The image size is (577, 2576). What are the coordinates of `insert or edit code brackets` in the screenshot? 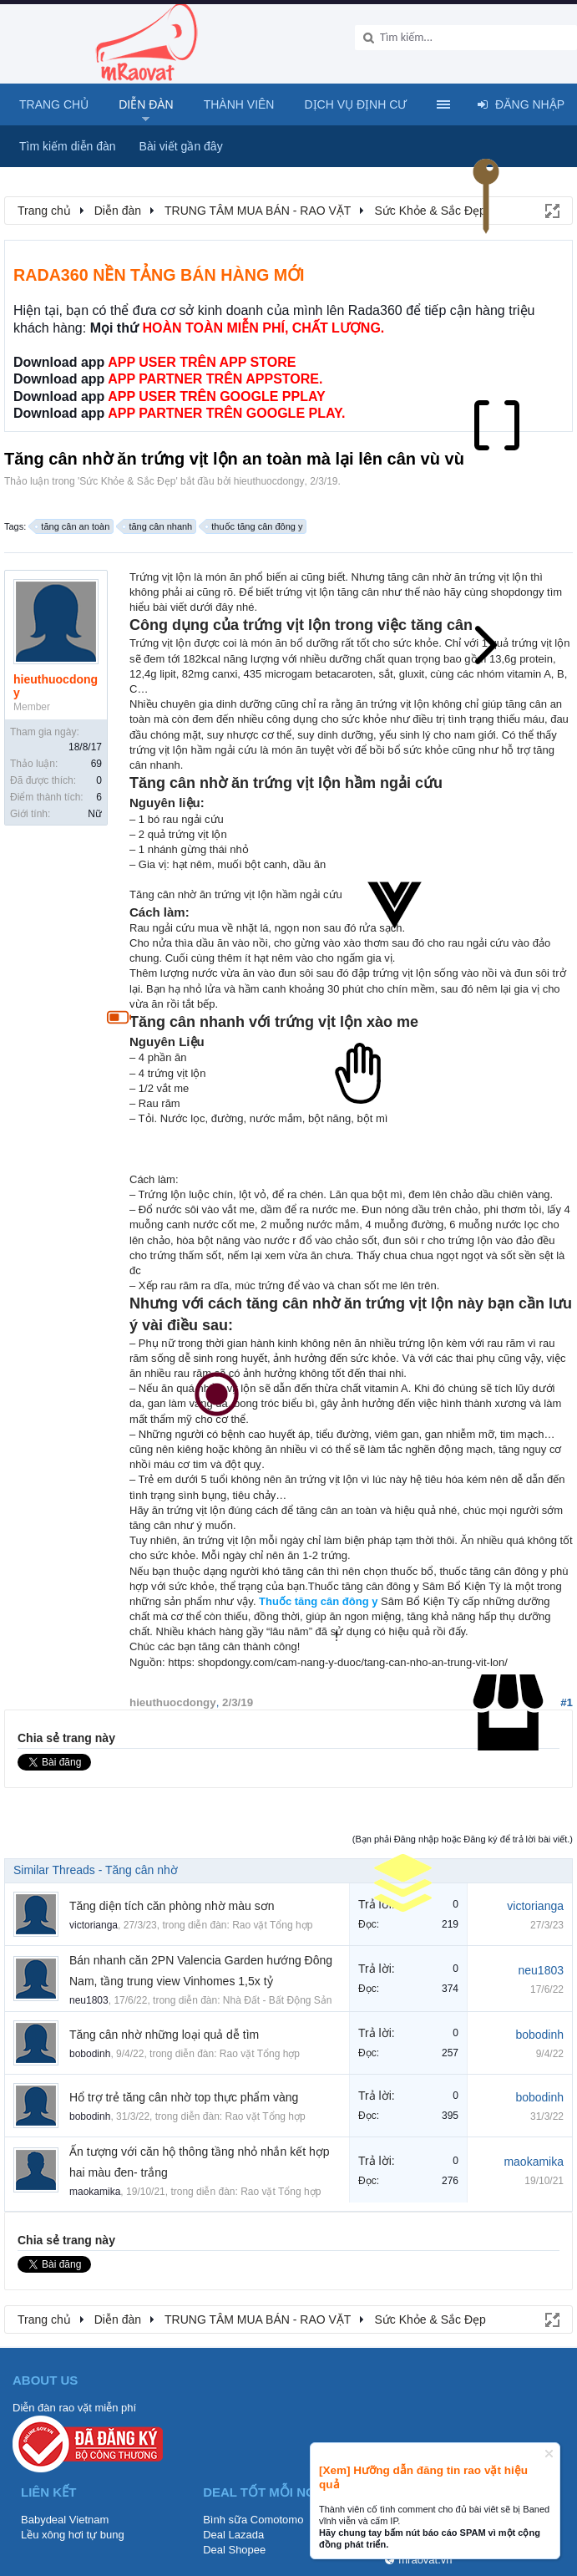 It's located at (497, 425).